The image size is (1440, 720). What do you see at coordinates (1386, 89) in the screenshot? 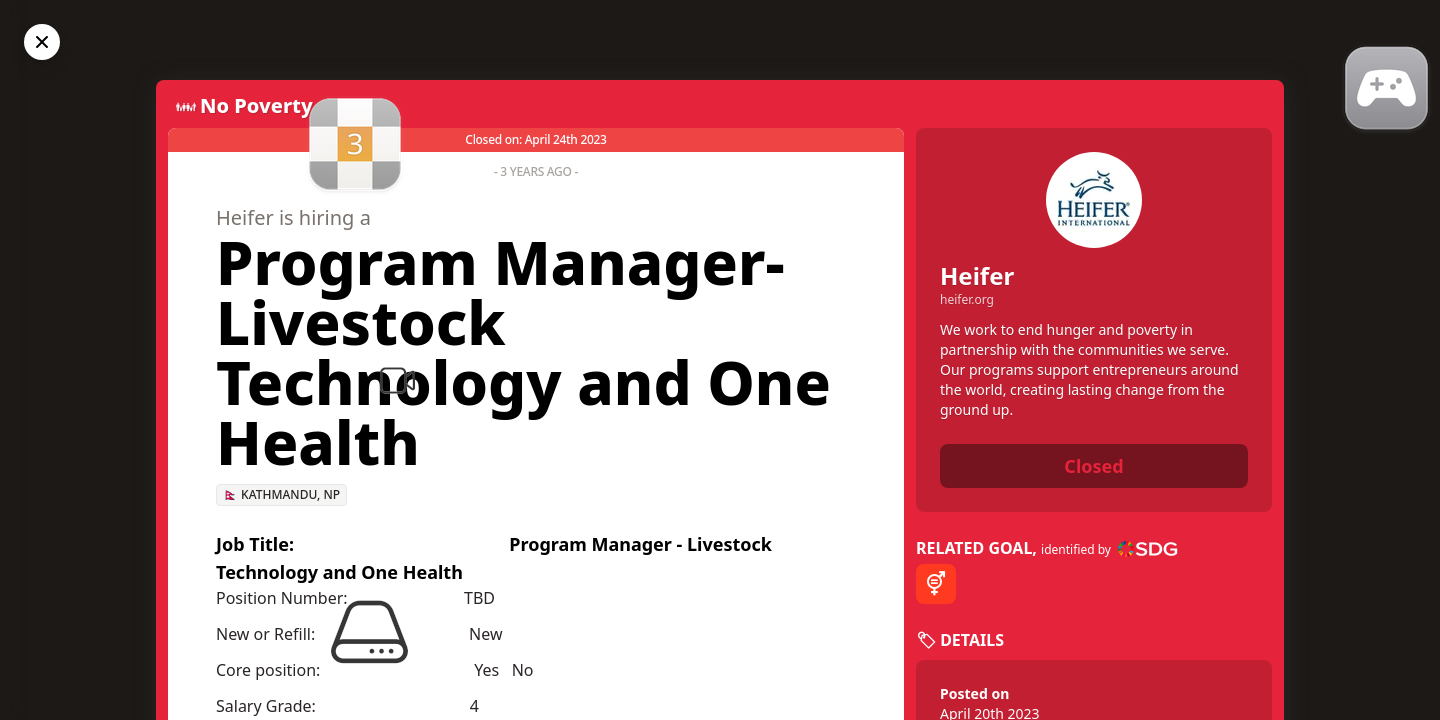
I see `access gaming preferences and settings` at bounding box center [1386, 89].